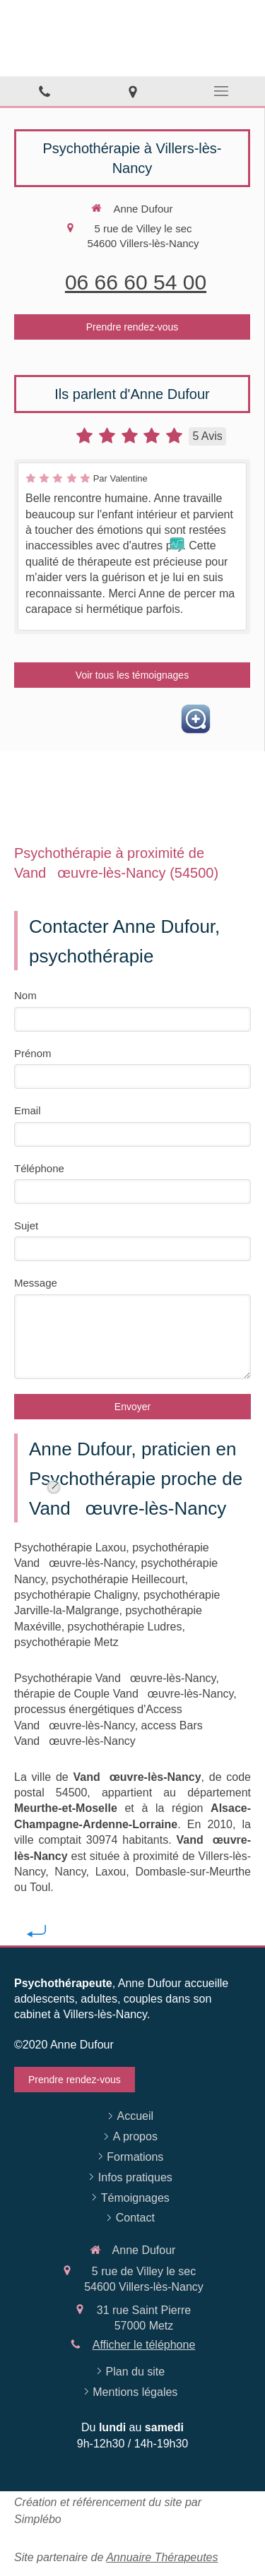  What do you see at coordinates (177, 543) in the screenshot?
I see `open system resource monitor` at bounding box center [177, 543].